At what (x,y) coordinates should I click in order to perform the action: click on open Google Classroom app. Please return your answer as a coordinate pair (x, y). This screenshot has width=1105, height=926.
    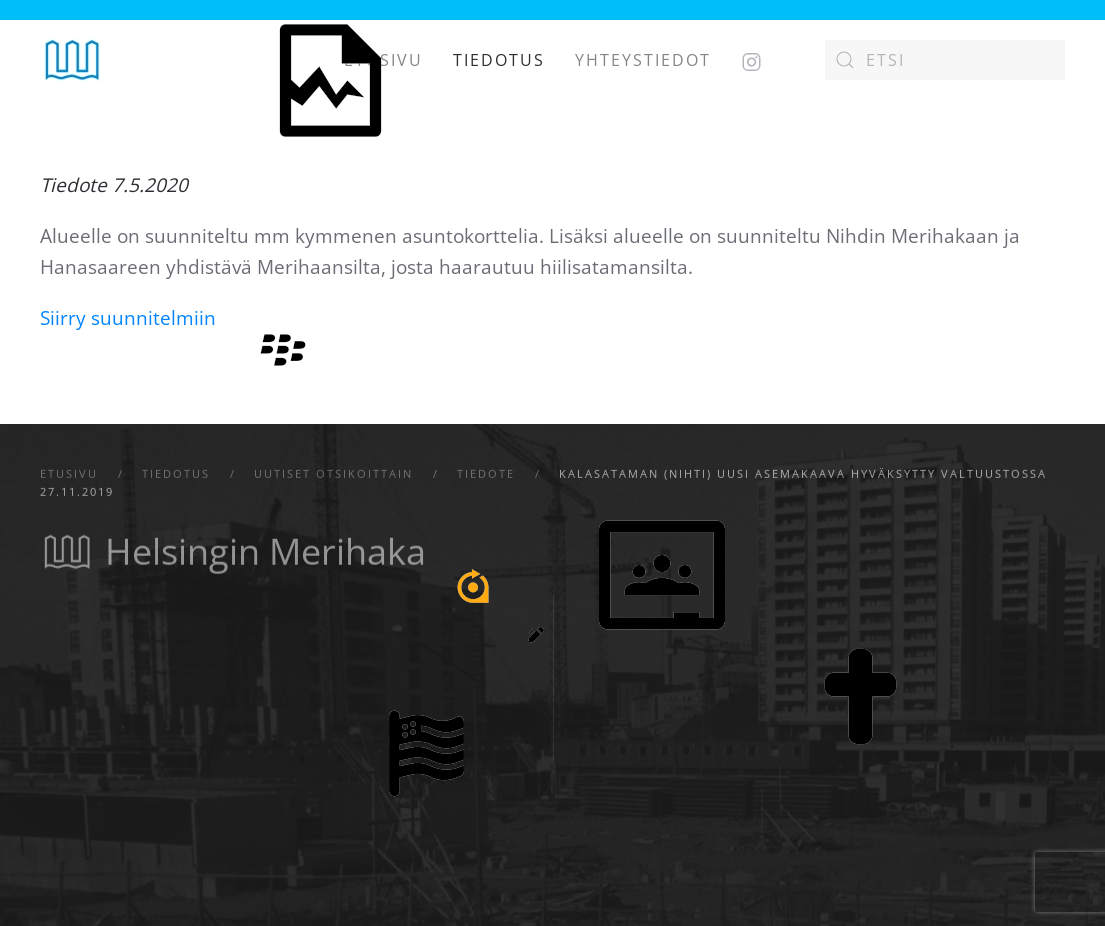
    Looking at the image, I should click on (662, 575).